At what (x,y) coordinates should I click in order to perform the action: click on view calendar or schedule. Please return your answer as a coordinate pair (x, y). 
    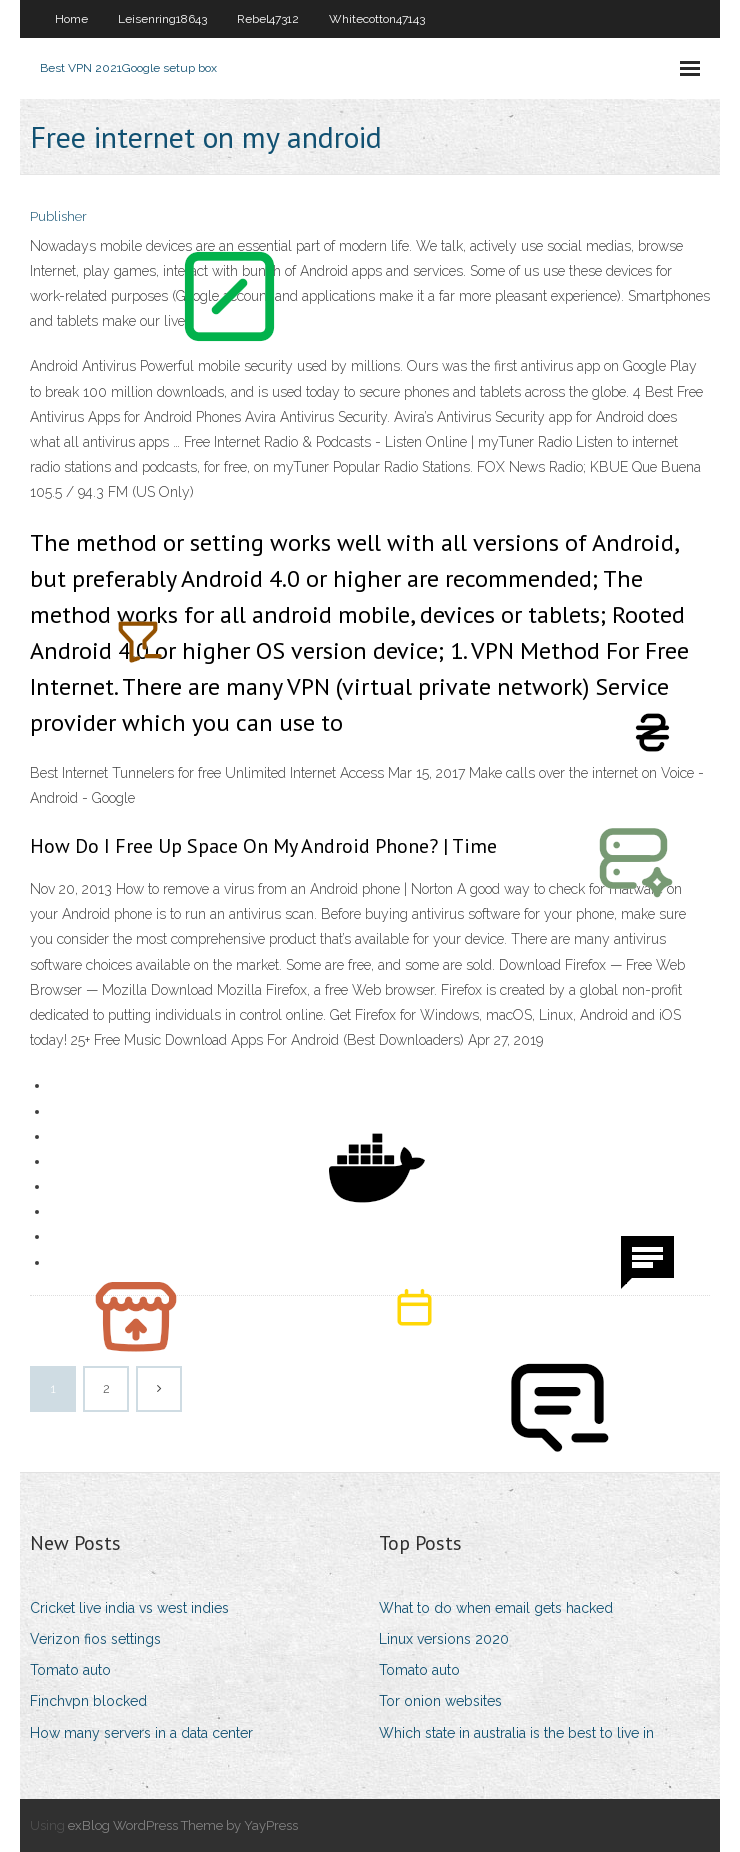
    Looking at the image, I should click on (414, 1308).